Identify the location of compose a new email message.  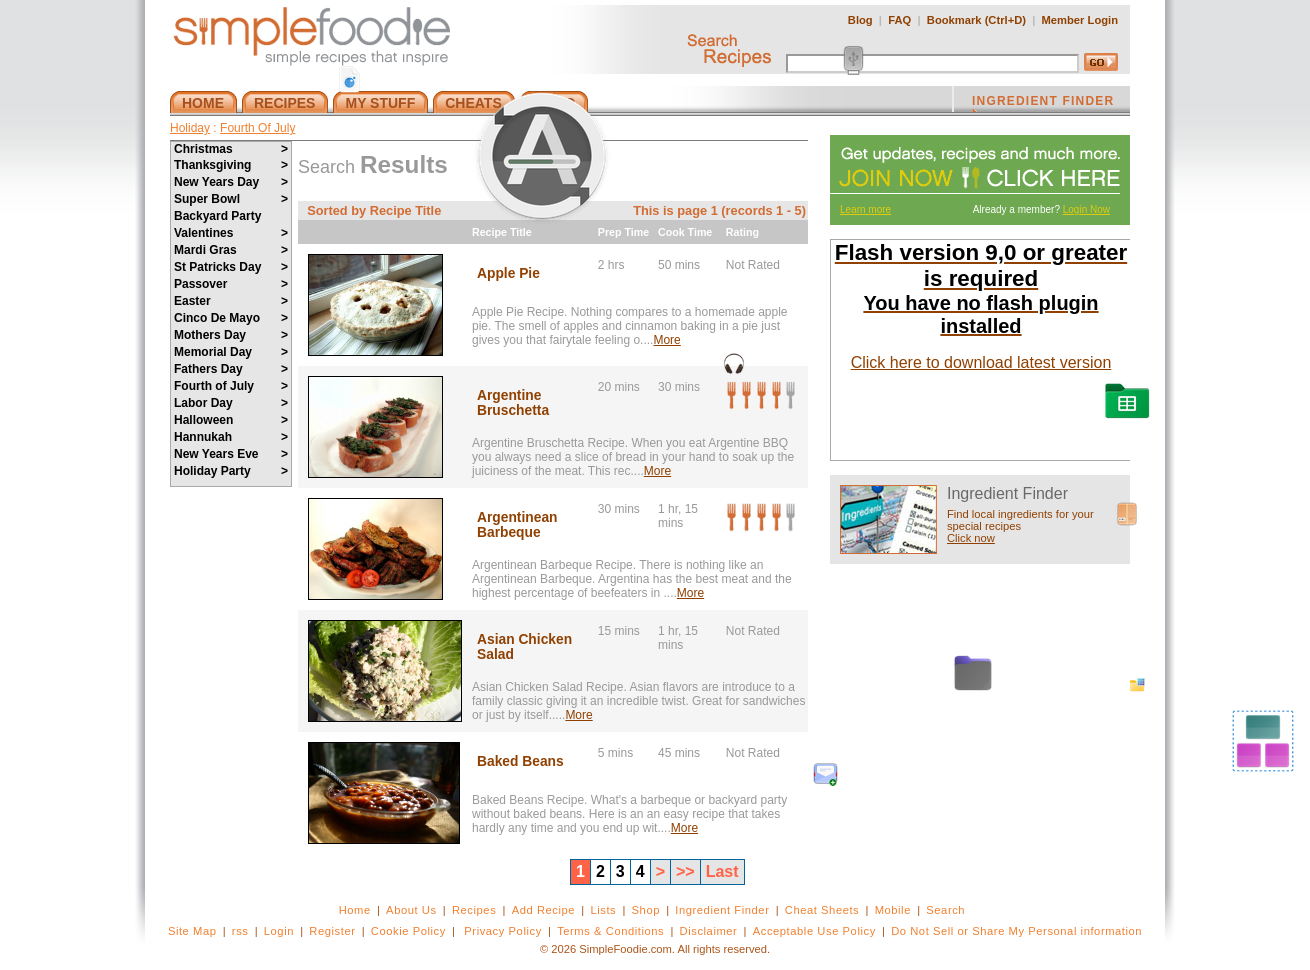
(825, 773).